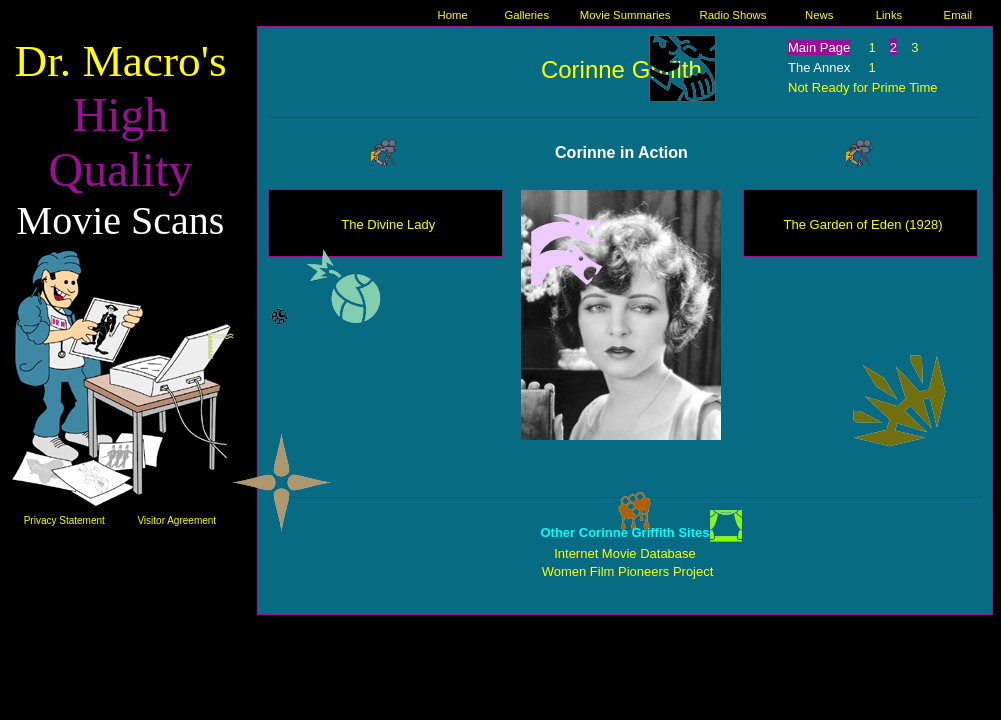  What do you see at coordinates (281, 482) in the screenshot?
I see `initialize spike trap or hazard` at bounding box center [281, 482].